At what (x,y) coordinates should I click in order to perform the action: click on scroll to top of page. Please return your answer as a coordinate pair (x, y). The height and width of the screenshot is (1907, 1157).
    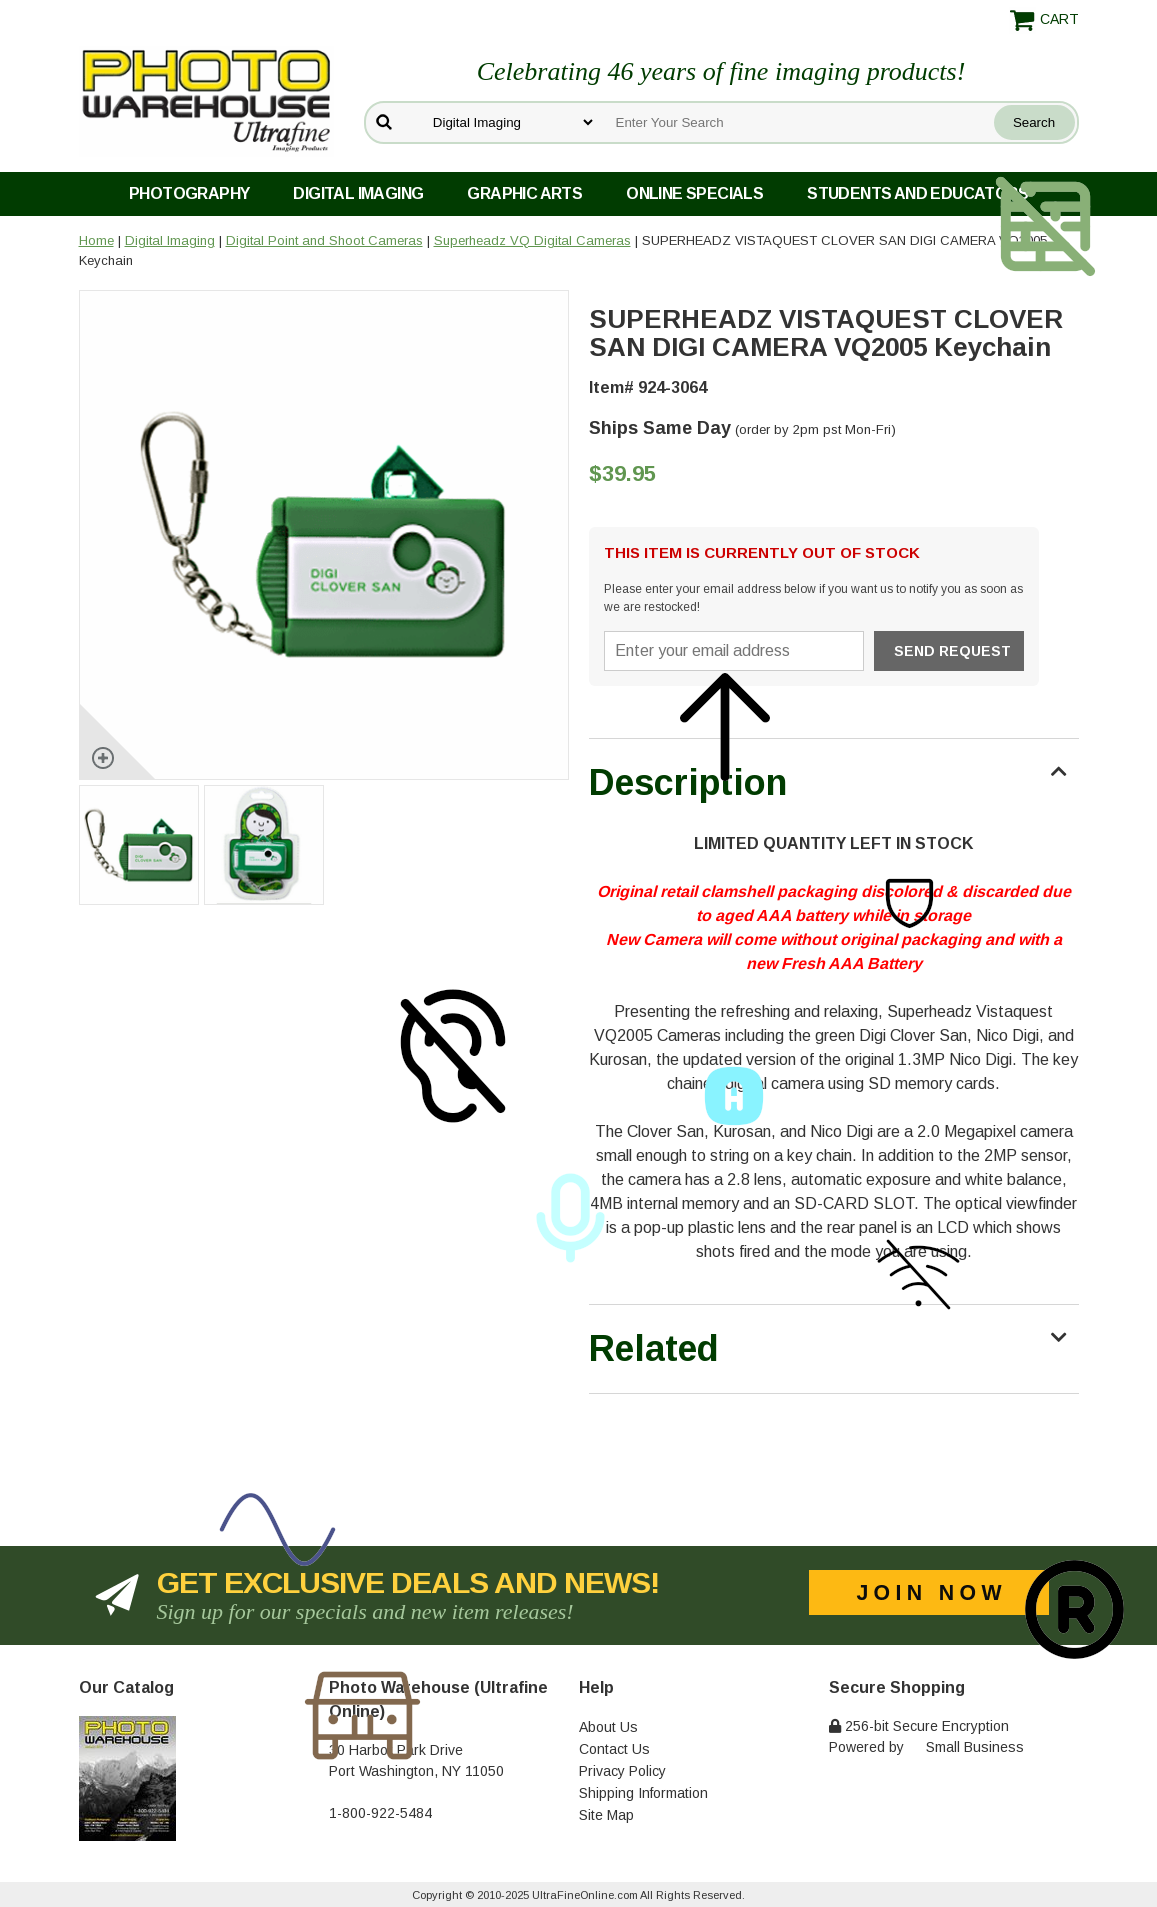
    Looking at the image, I should click on (725, 727).